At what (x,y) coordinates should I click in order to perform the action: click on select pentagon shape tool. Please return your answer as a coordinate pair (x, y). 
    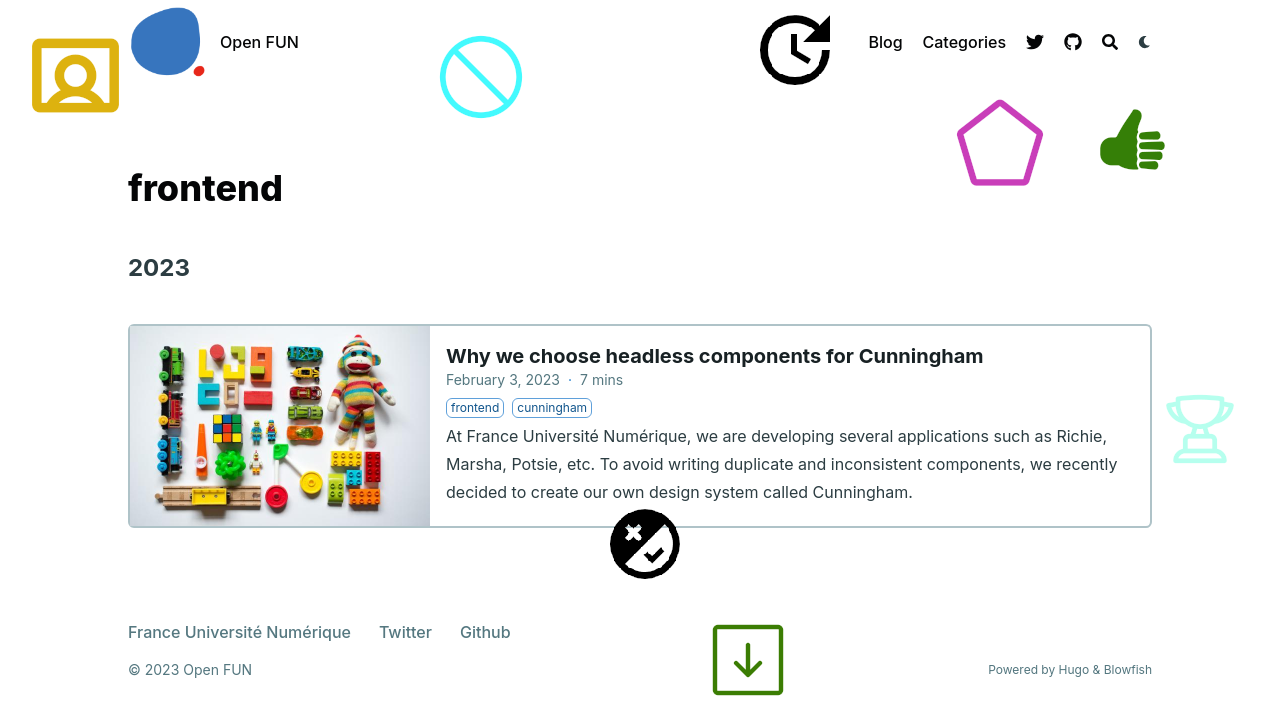
    Looking at the image, I should click on (1000, 146).